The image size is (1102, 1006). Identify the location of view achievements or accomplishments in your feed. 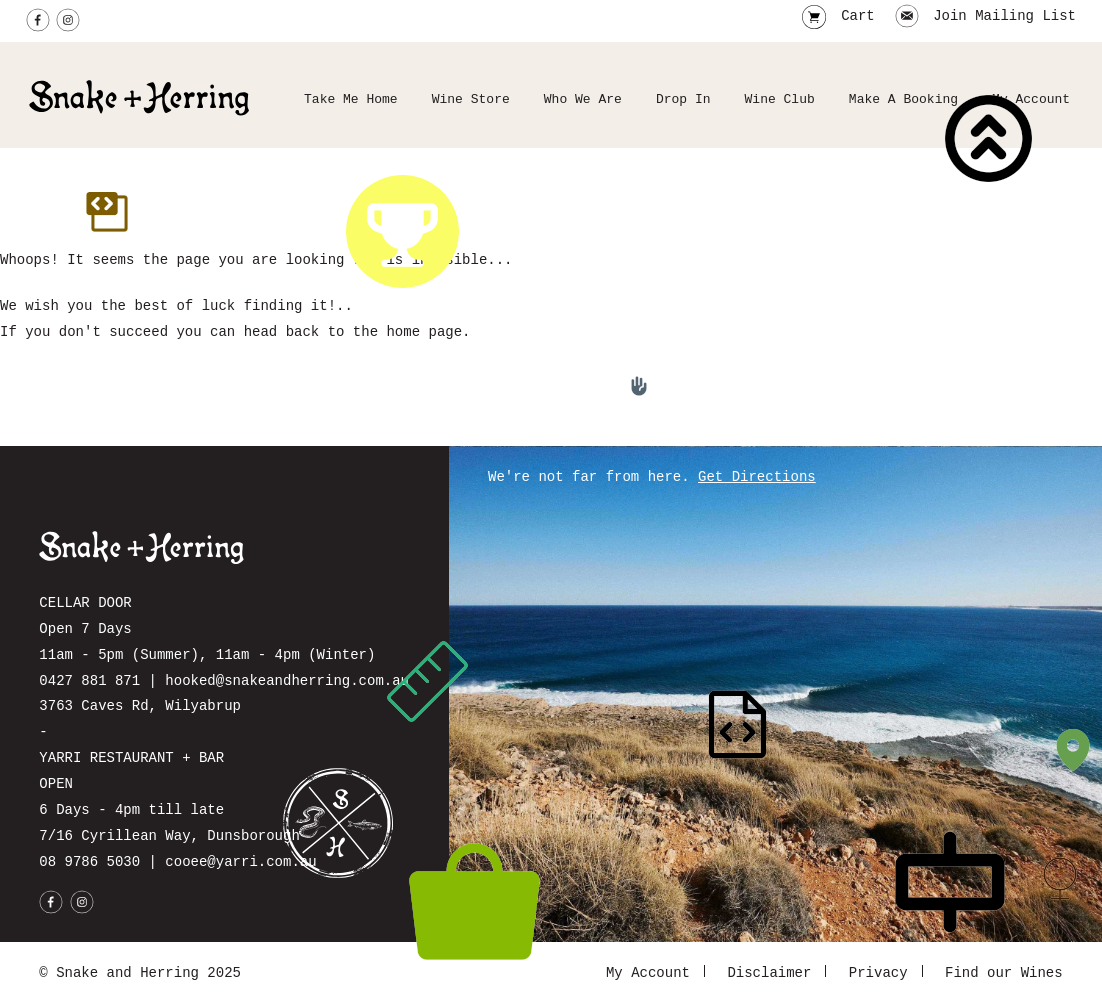
(402, 231).